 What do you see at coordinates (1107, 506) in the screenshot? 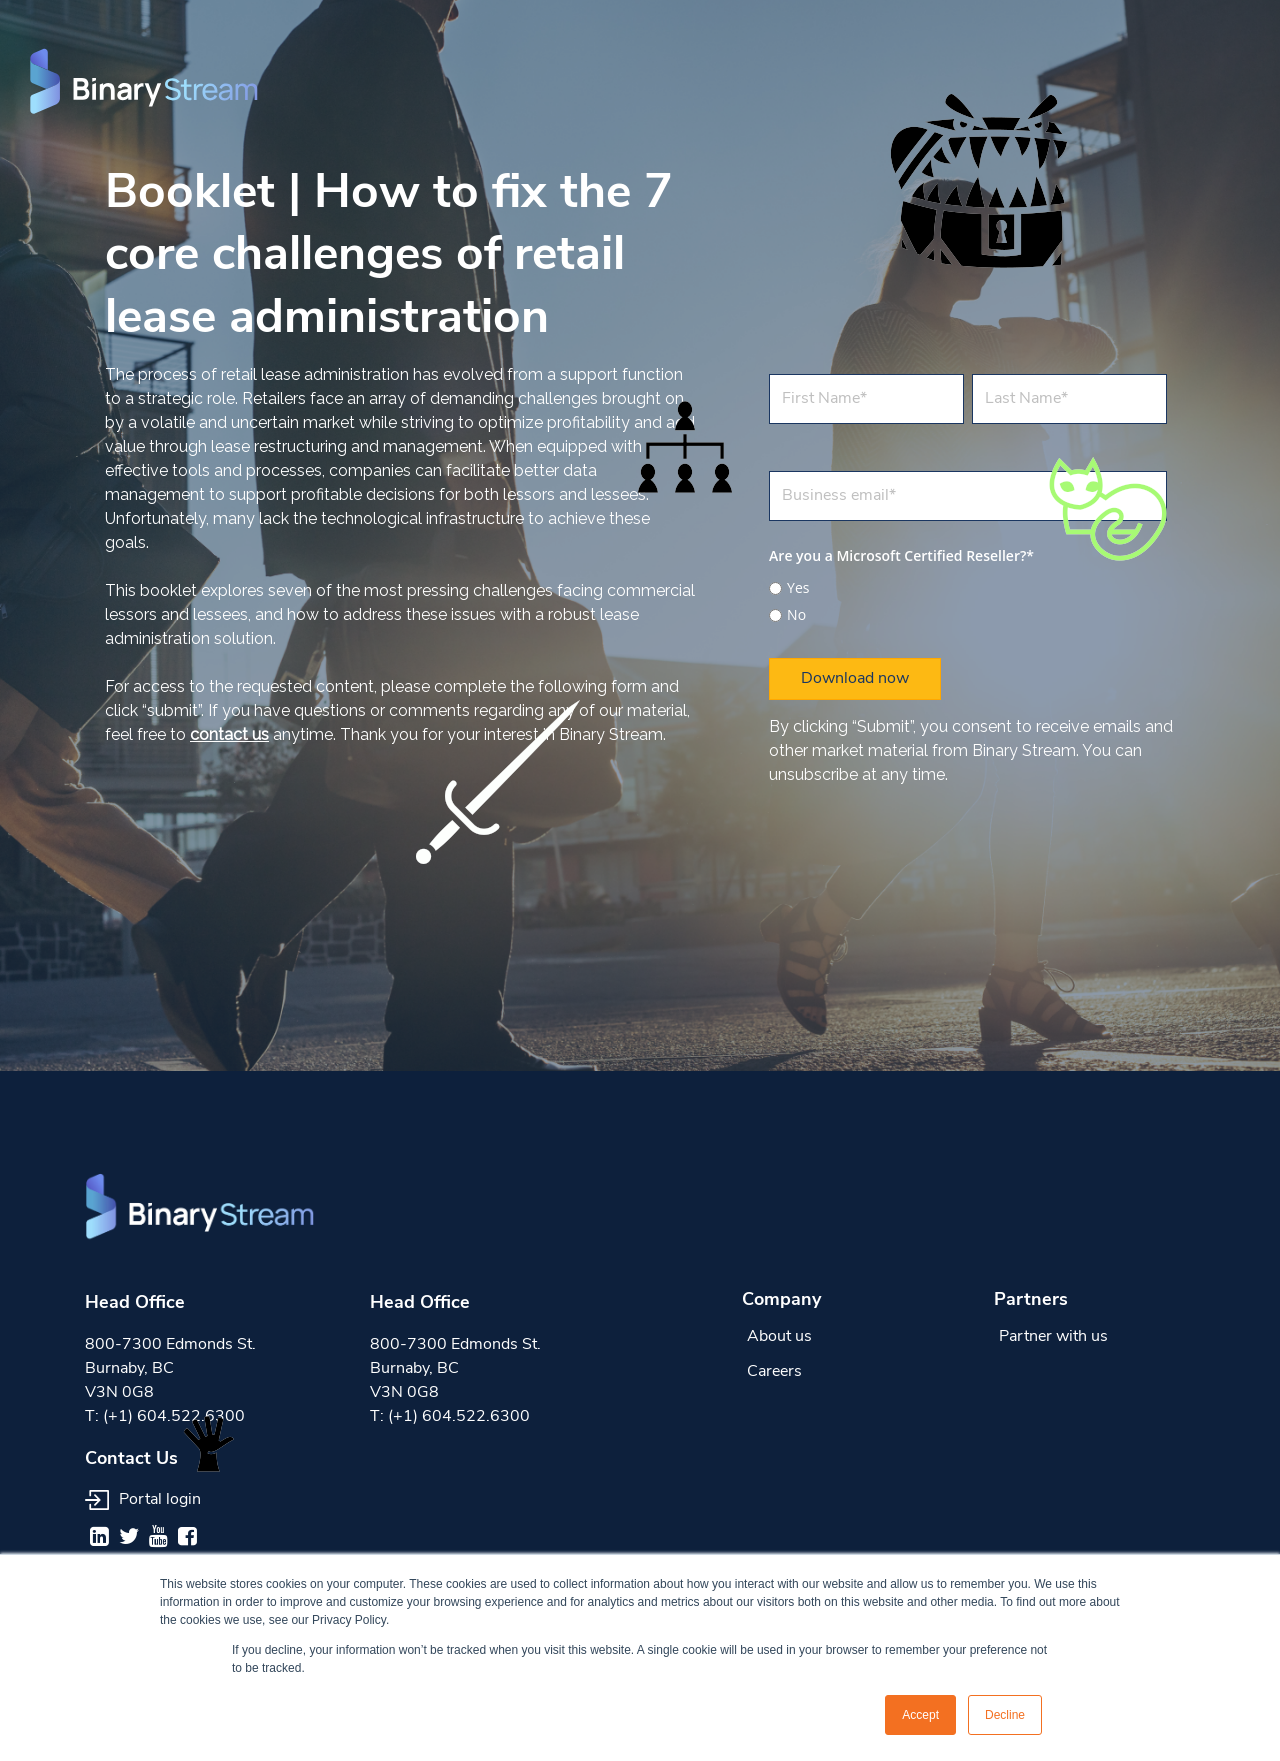
I see `decorative cat icon for pet-related content` at bounding box center [1107, 506].